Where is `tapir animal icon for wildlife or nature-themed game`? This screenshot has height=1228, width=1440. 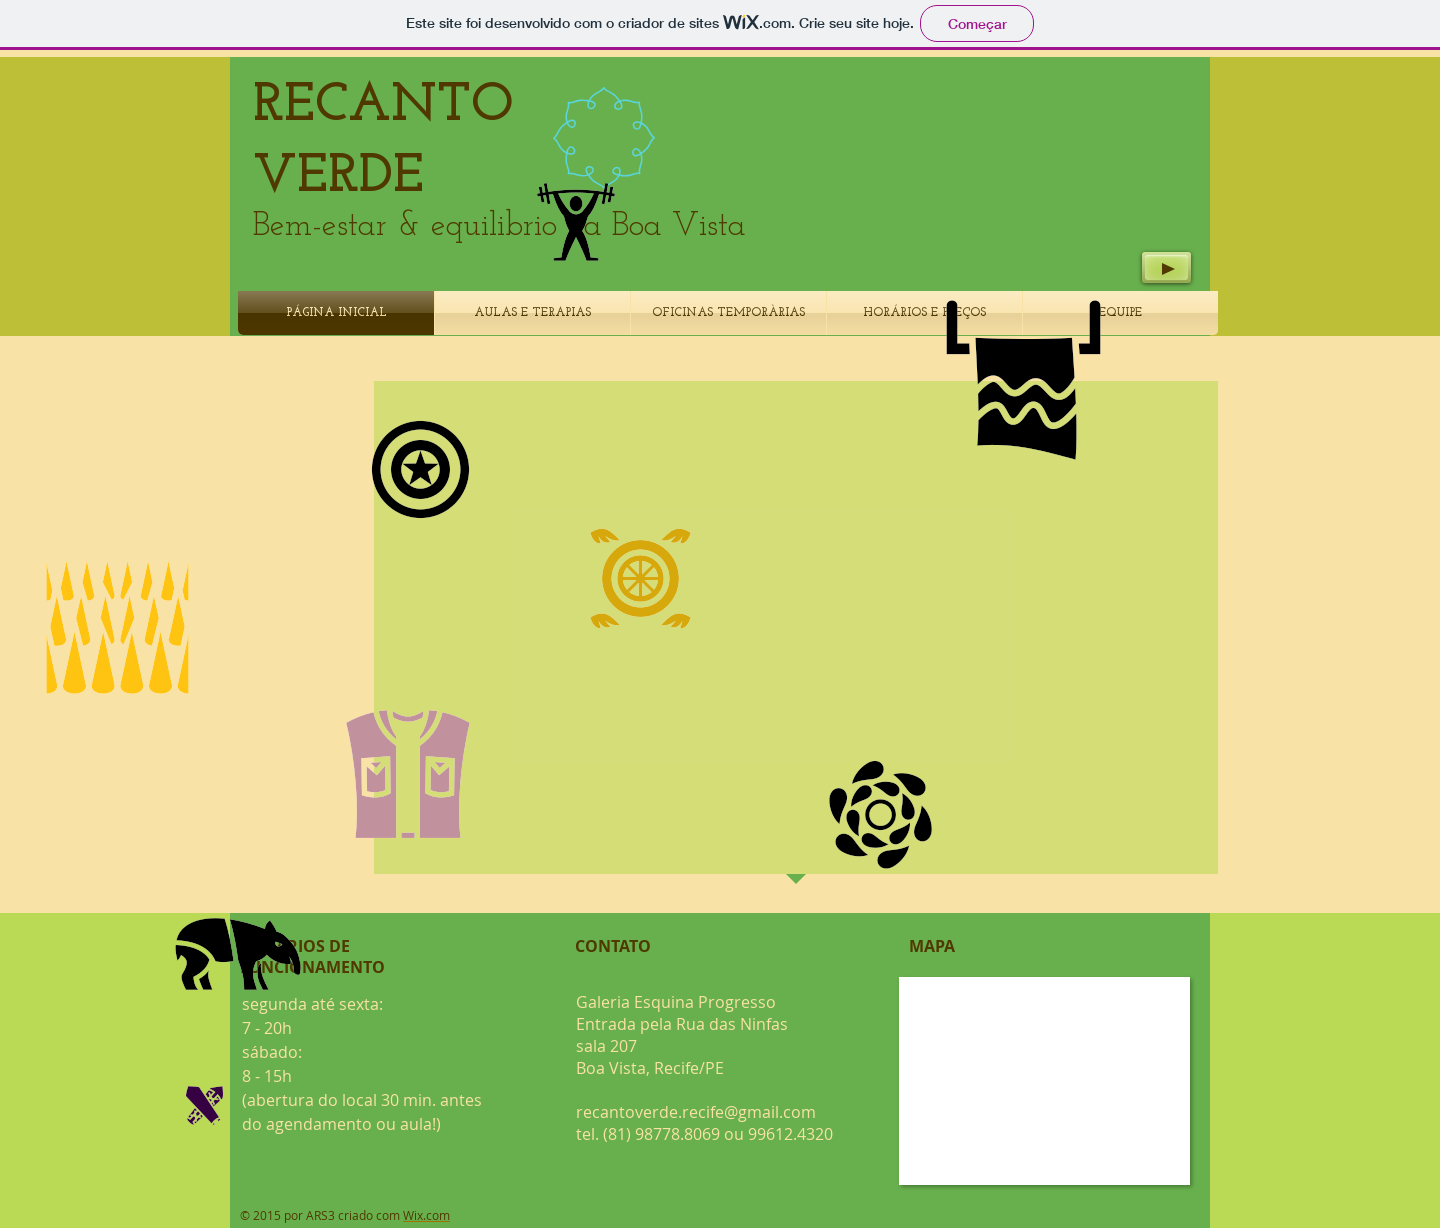
tapir animal icon for wildlife or nature-themed game is located at coordinates (238, 954).